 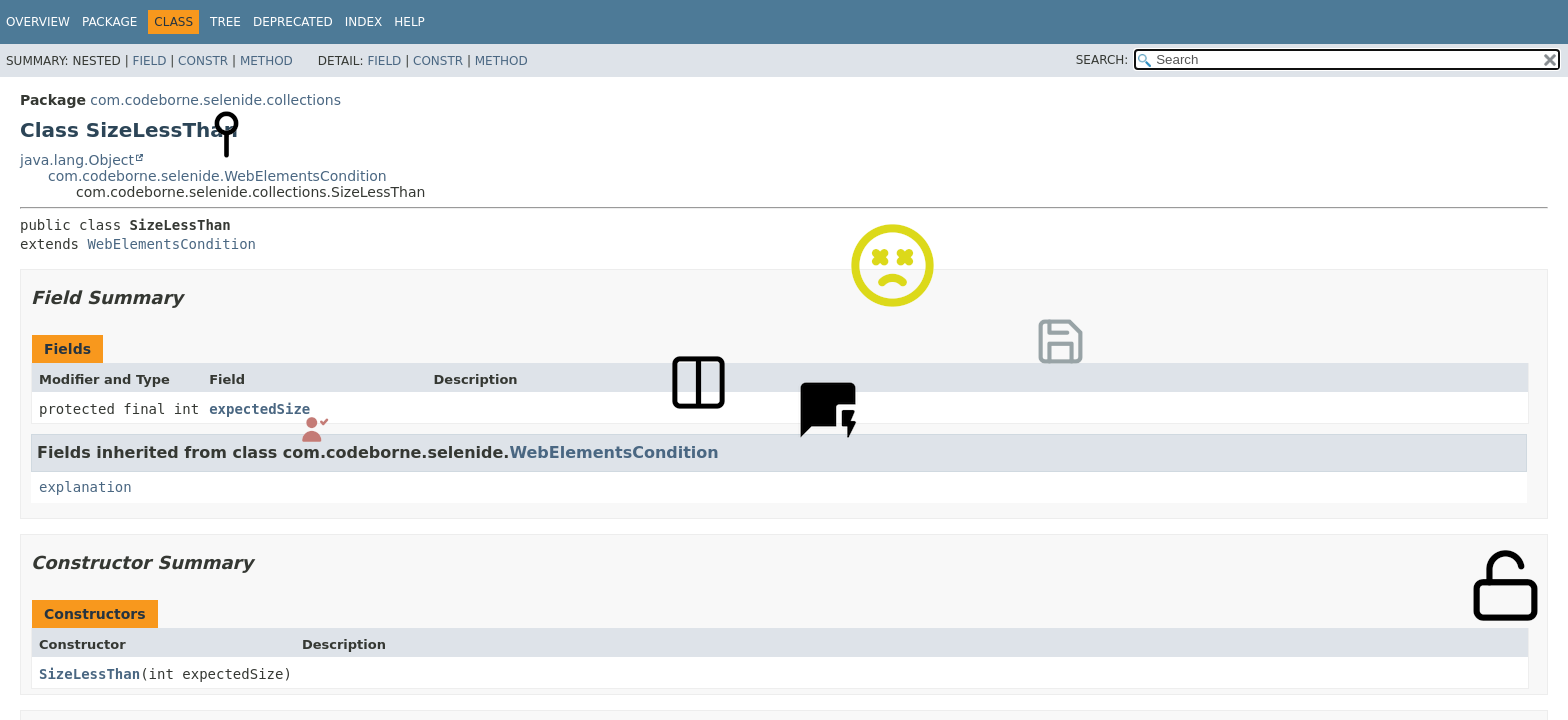 I want to click on mark a location on the map, so click(x=226, y=134).